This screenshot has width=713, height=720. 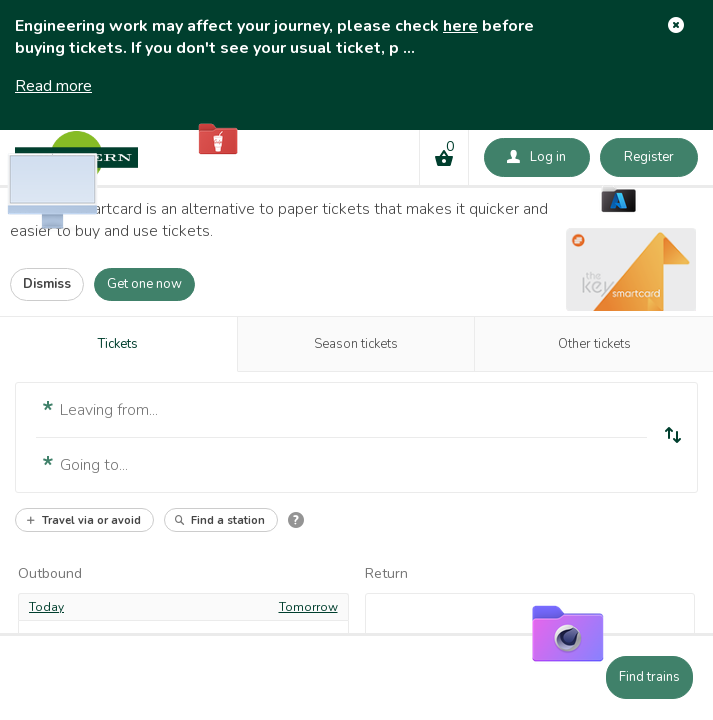 I want to click on indicates a blue iMac device in your system, so click(x=52, y=189).